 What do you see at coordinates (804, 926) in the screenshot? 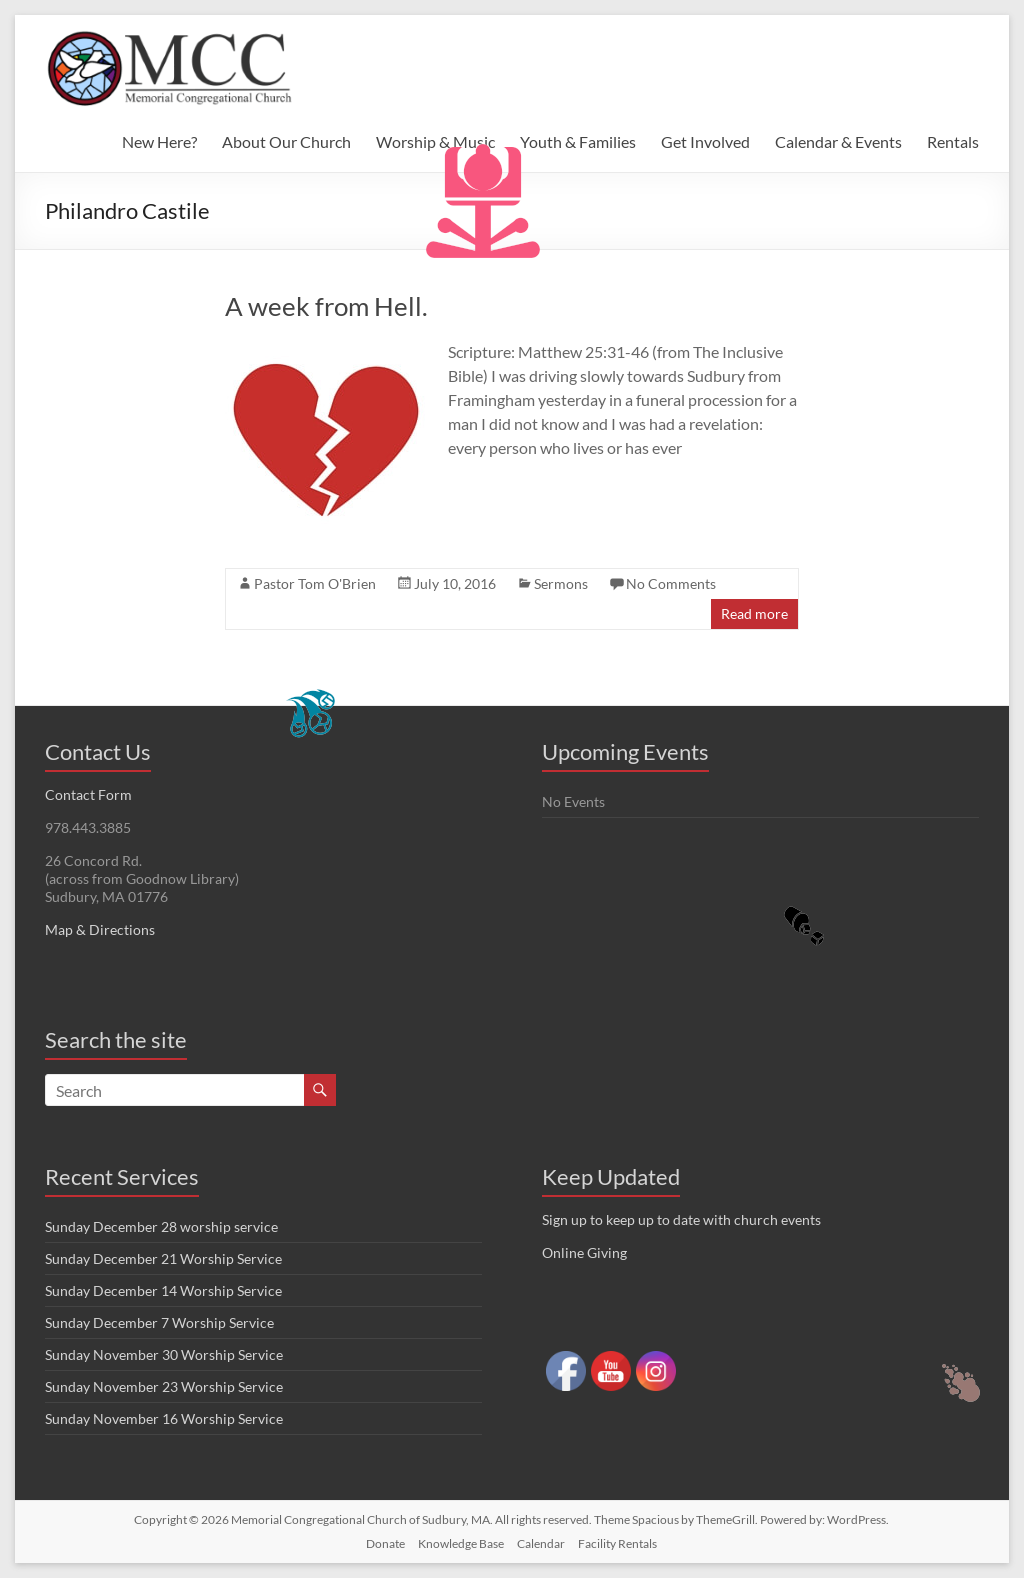
I see `roll the dice or randomize outcome` at bounding box center [804, 926].